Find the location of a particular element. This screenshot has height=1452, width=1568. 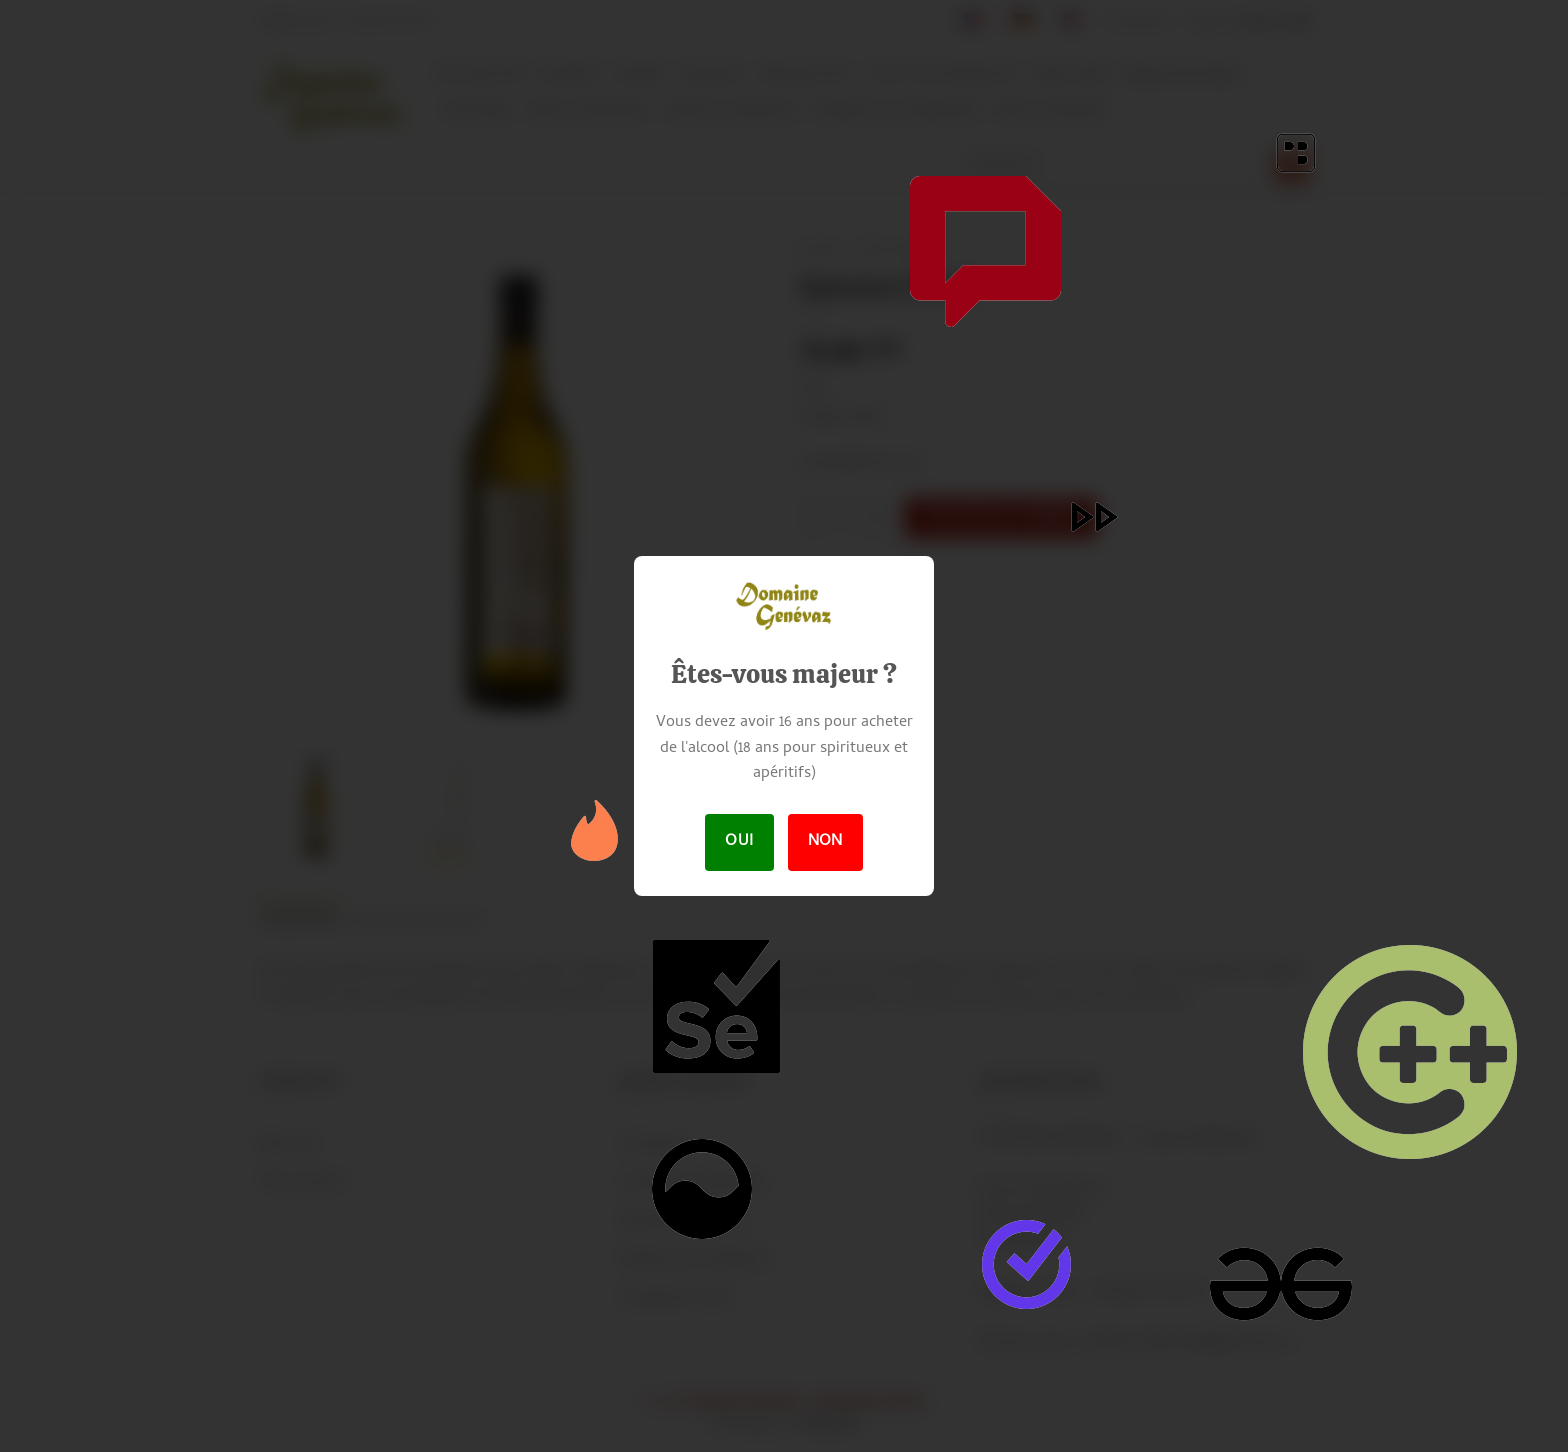

c++ builder IDE logo is located at coordinates (1410, 1052).